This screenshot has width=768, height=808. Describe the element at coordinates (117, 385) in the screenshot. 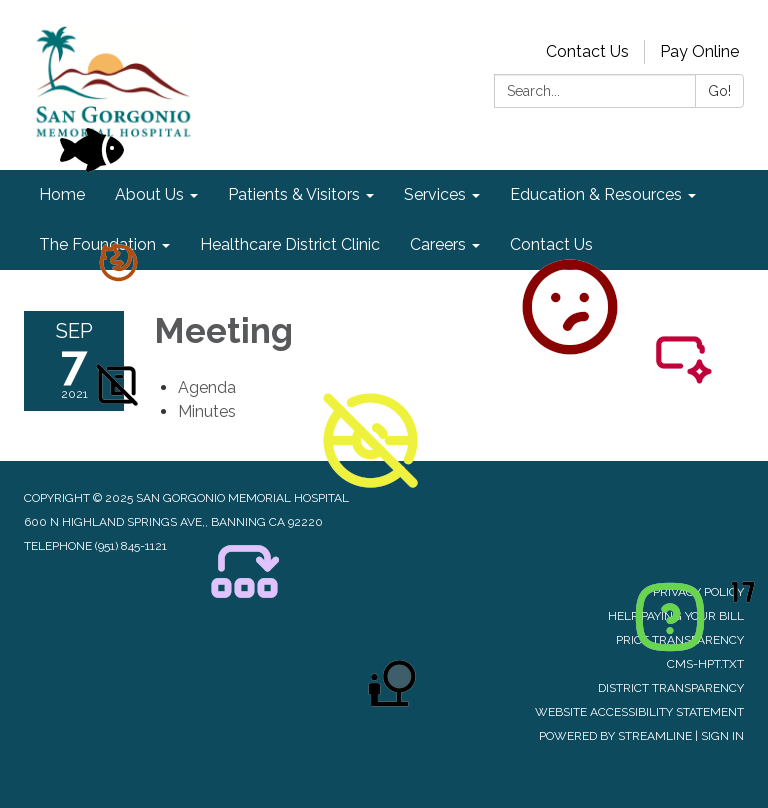

I see `explicit content filter is enabled` at that location.